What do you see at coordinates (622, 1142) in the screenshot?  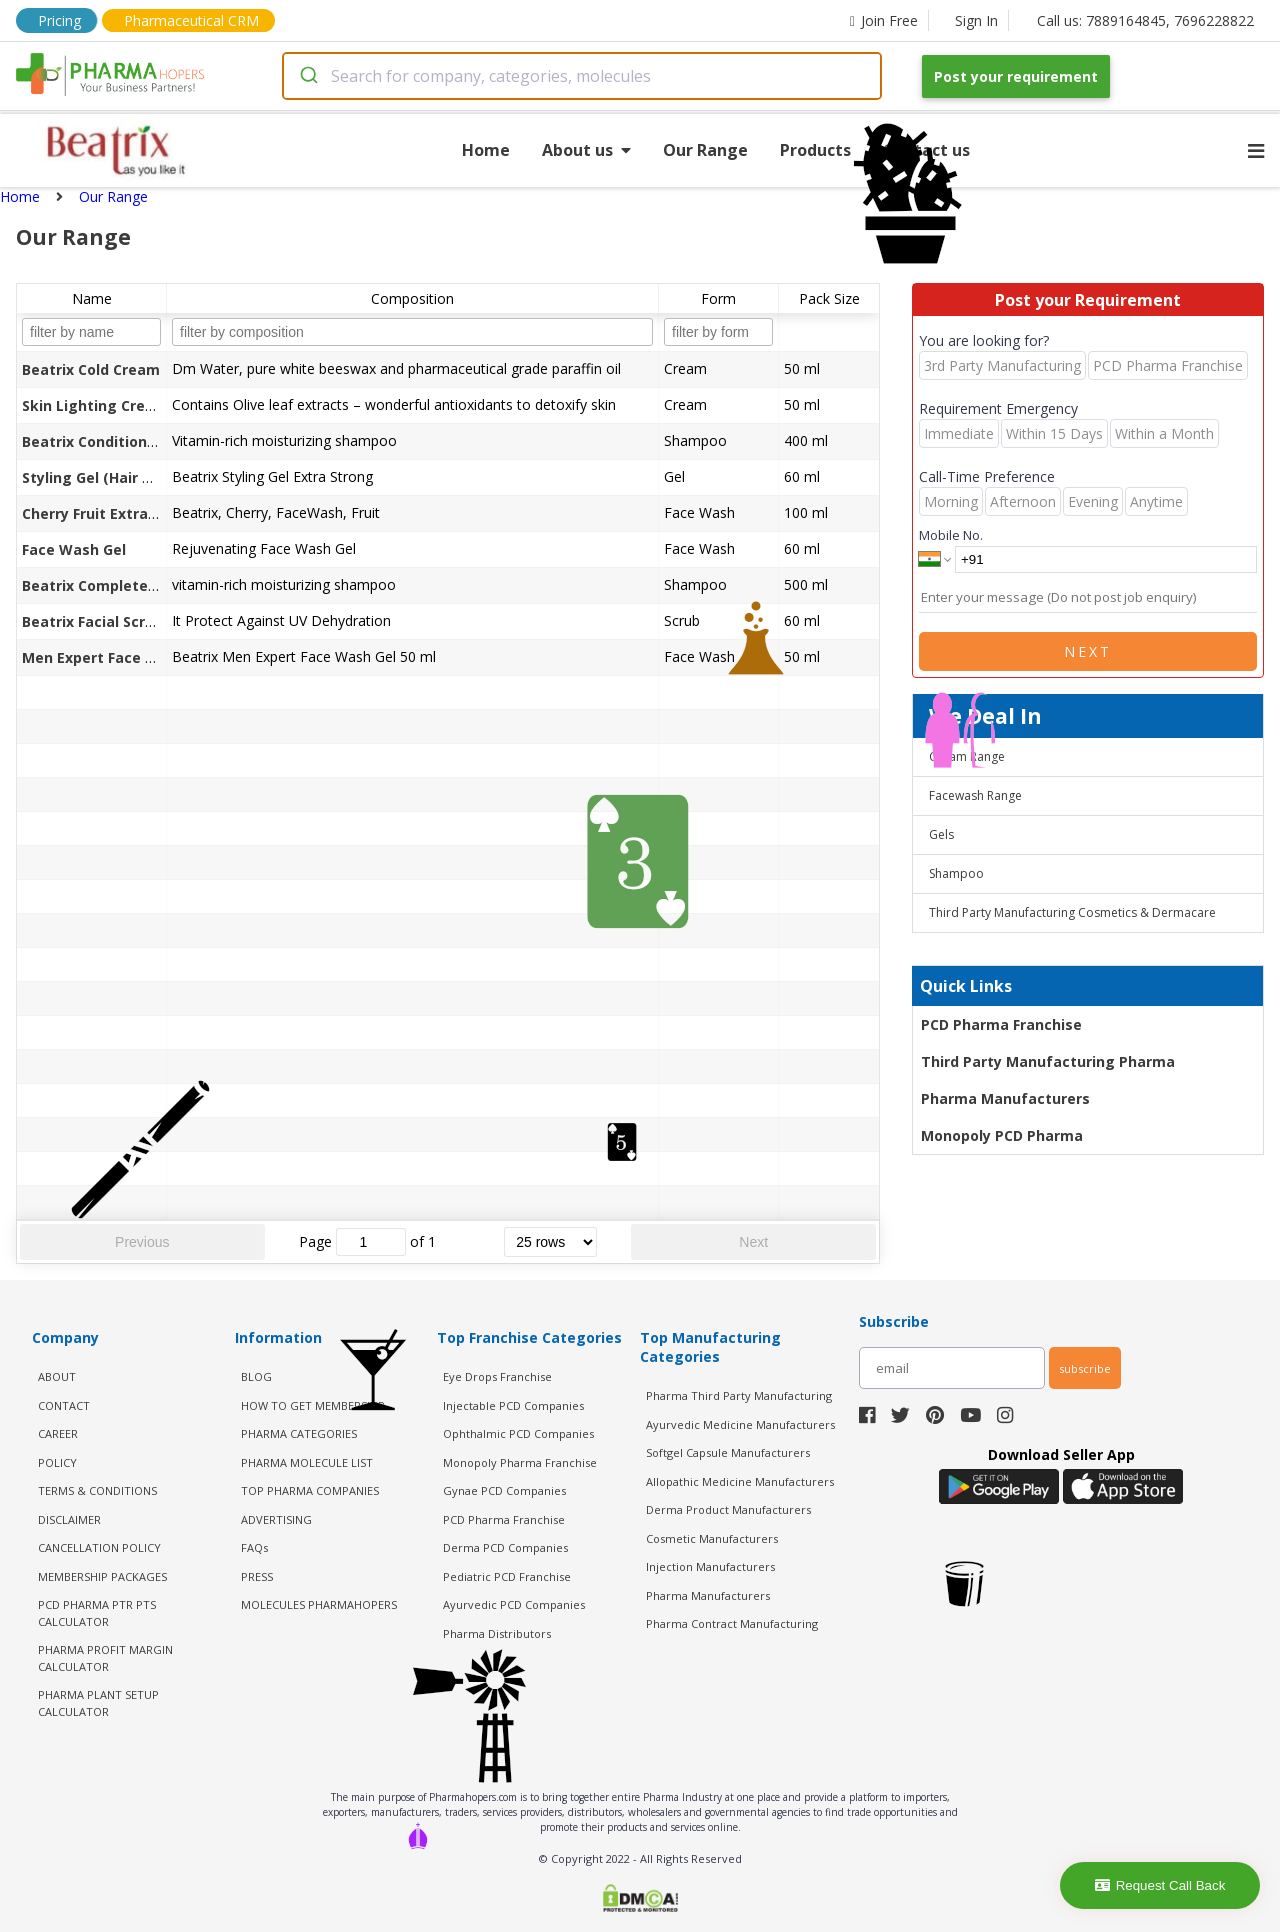 I see `five of spades playing card` at bounding box center [622, 1142].